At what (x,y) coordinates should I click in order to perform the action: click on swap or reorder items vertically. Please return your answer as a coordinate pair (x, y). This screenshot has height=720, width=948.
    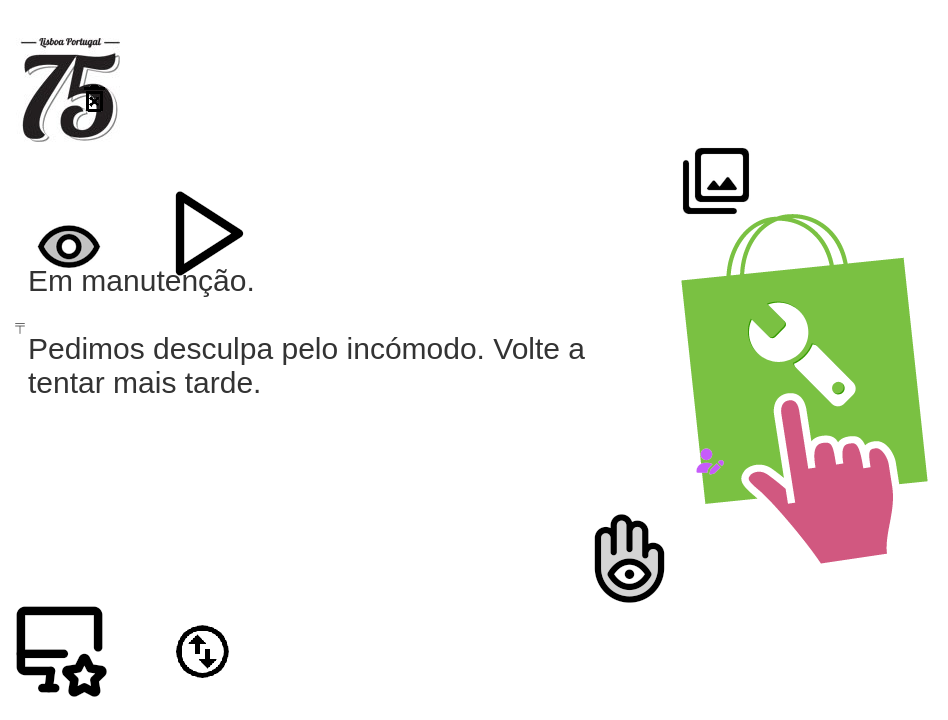
    Looking at the image, I should click on (202, 651).